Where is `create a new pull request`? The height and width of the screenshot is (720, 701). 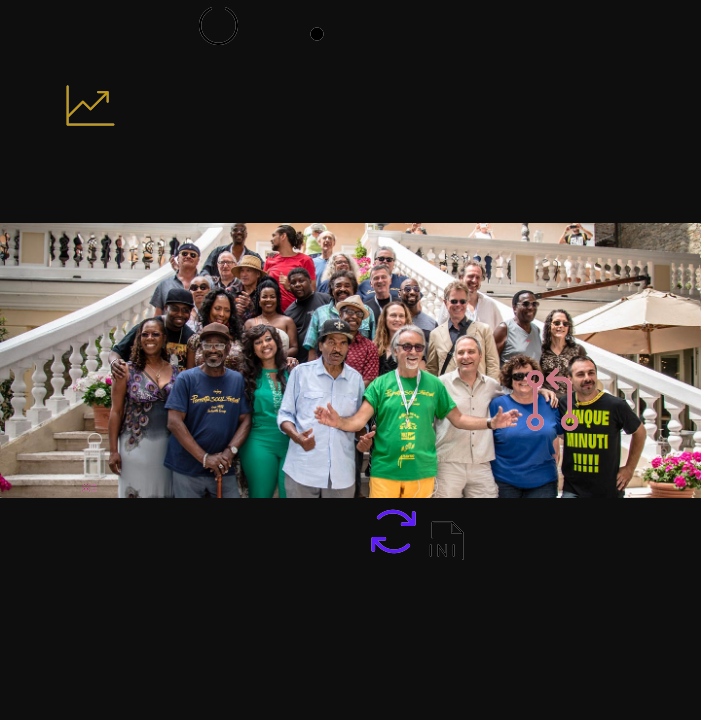 create a new pull request is located at coordinates (552, 400).